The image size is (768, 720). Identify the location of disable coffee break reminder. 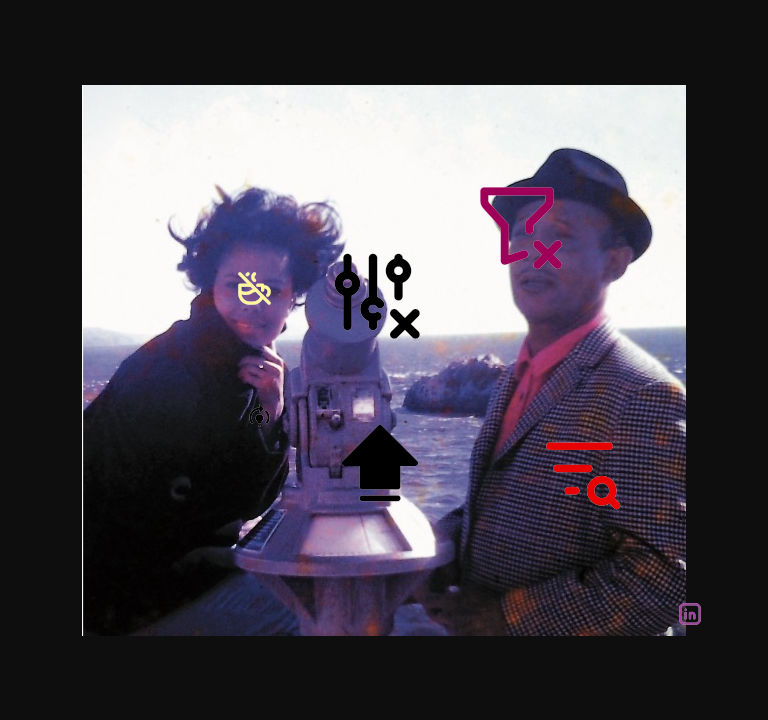
(254, 288).